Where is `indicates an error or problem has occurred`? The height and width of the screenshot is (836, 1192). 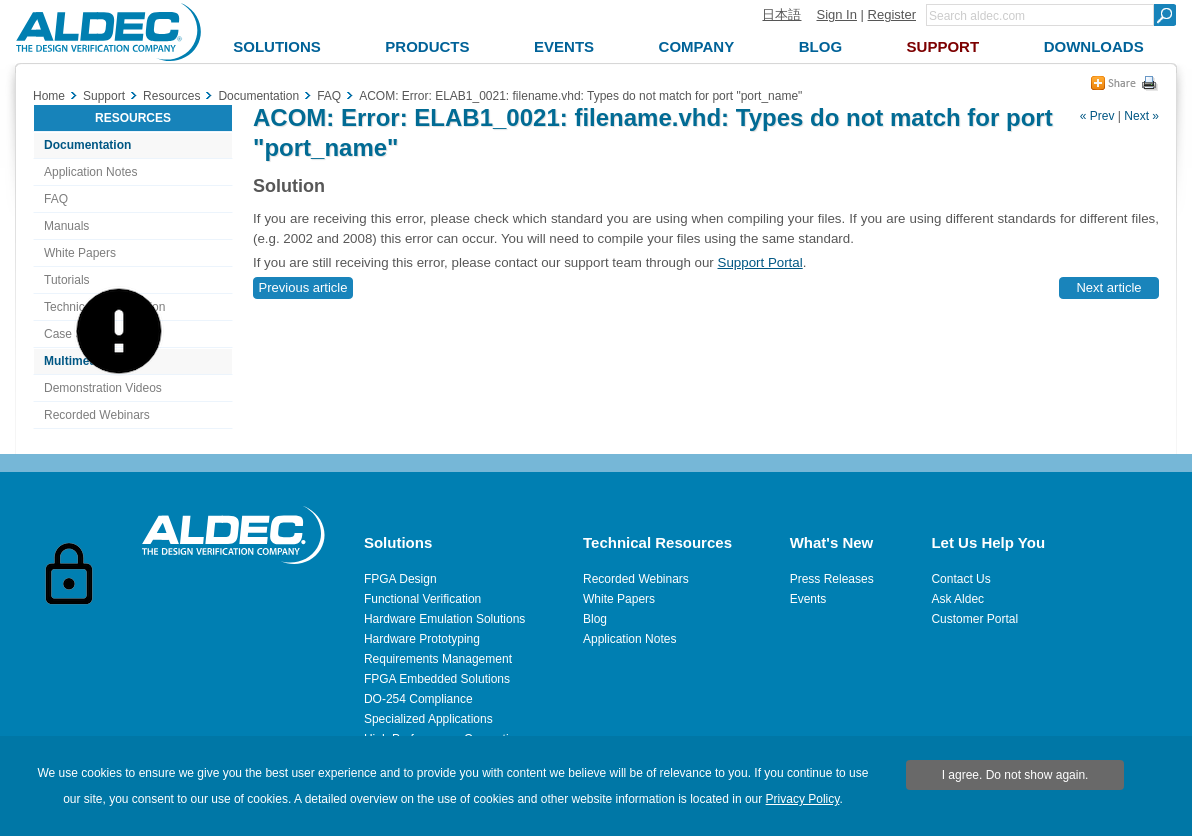 indicates an error or problem has occurred is located at coordinates (119, 331).